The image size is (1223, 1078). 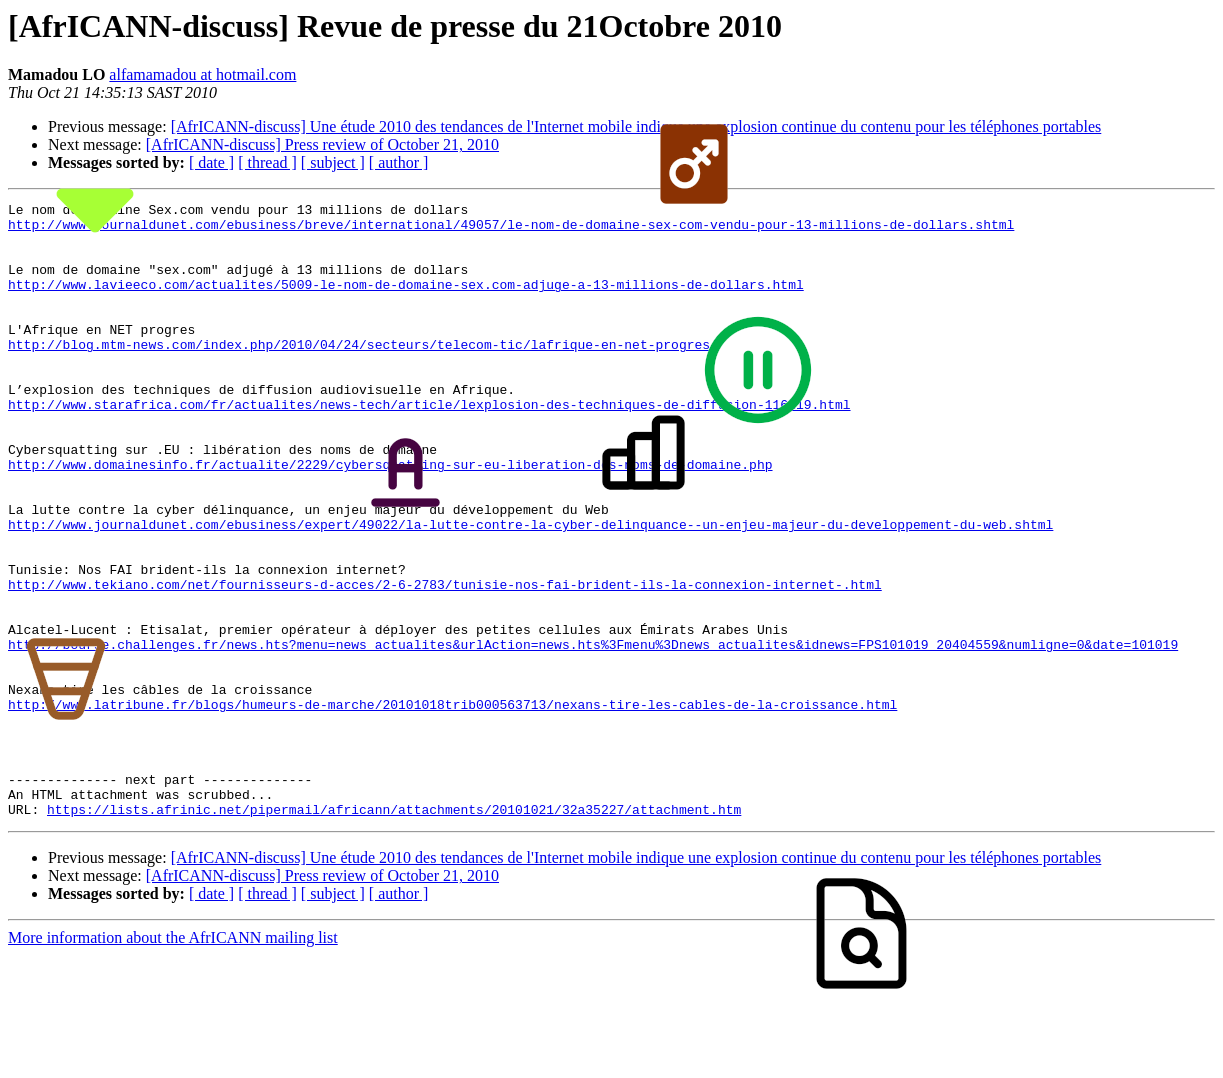 I want to click on pause media playback, so click(x=758, y=370).